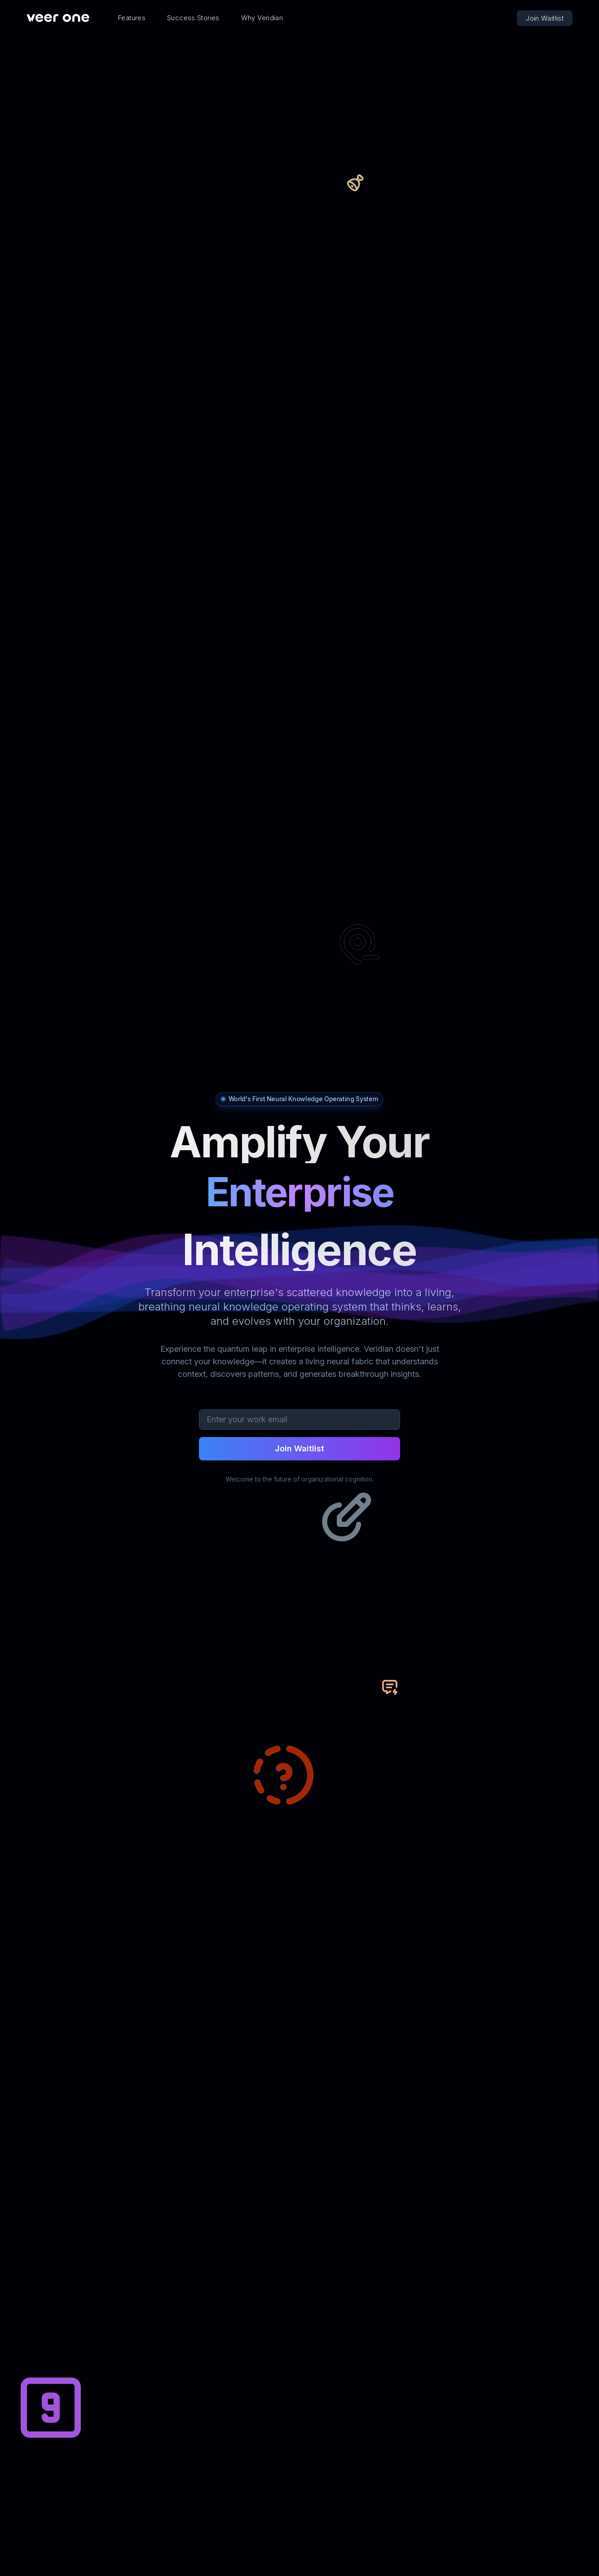  Describe the element at coordinates (357, 944) in the screenshot. I see `remove a location pin from the map` at that location.